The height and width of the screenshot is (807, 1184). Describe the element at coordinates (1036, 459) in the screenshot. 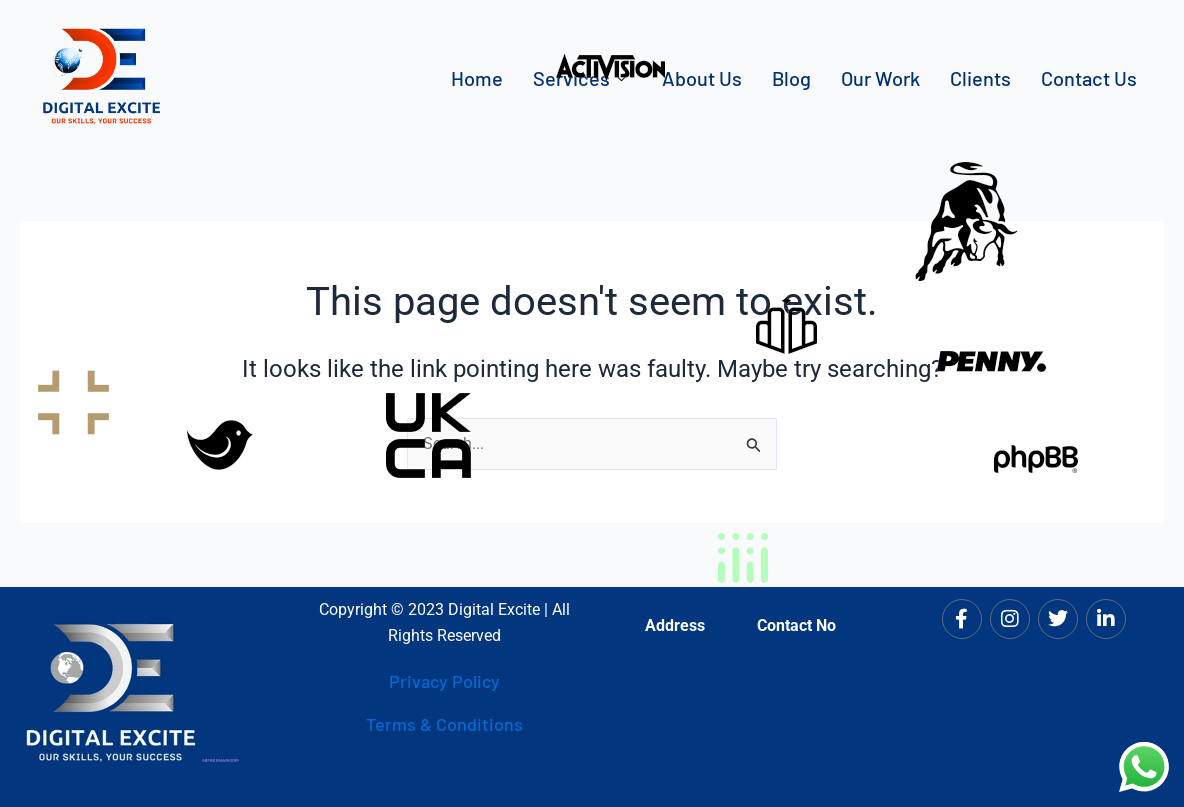

I see `visit phpBB forum software website` at that location.